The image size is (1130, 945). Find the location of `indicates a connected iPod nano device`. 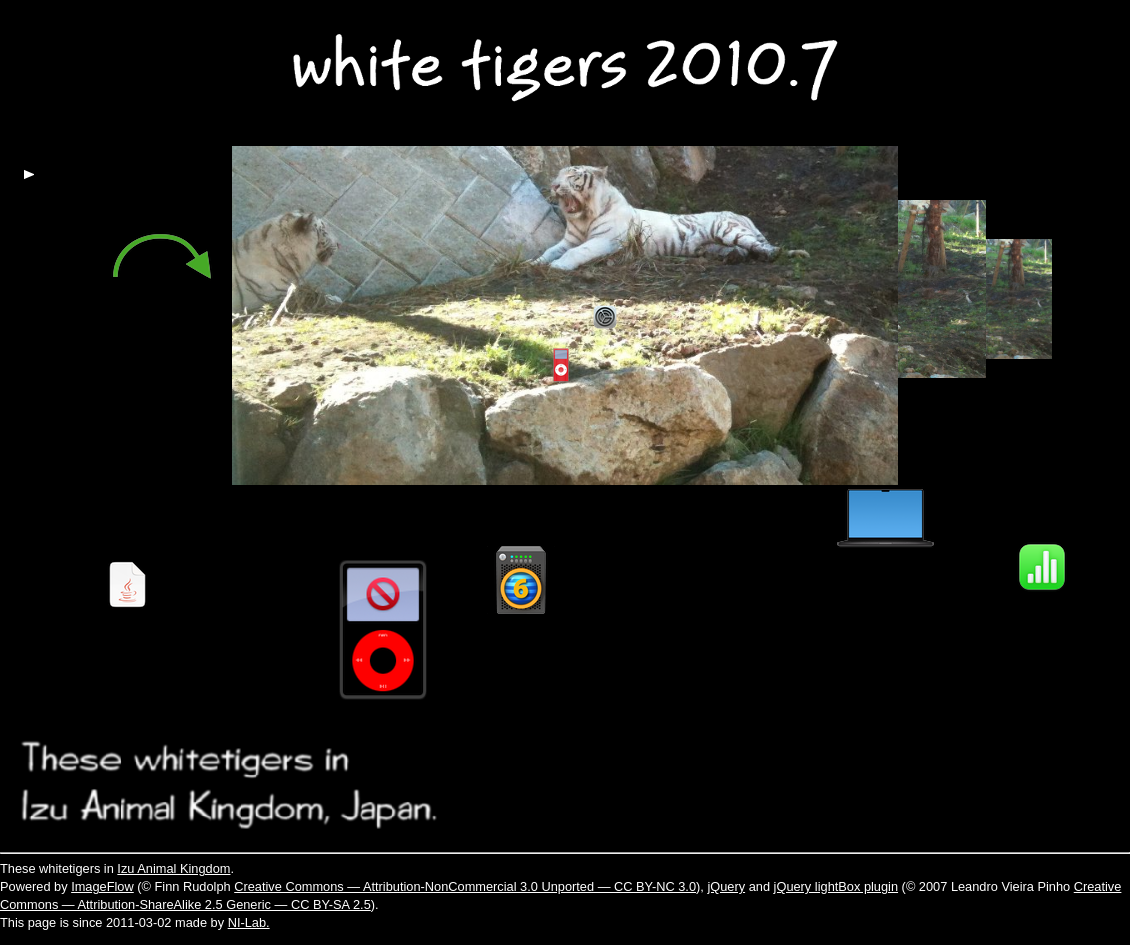

indicates a connected iPod nano device is located at coordinates (561, 365).